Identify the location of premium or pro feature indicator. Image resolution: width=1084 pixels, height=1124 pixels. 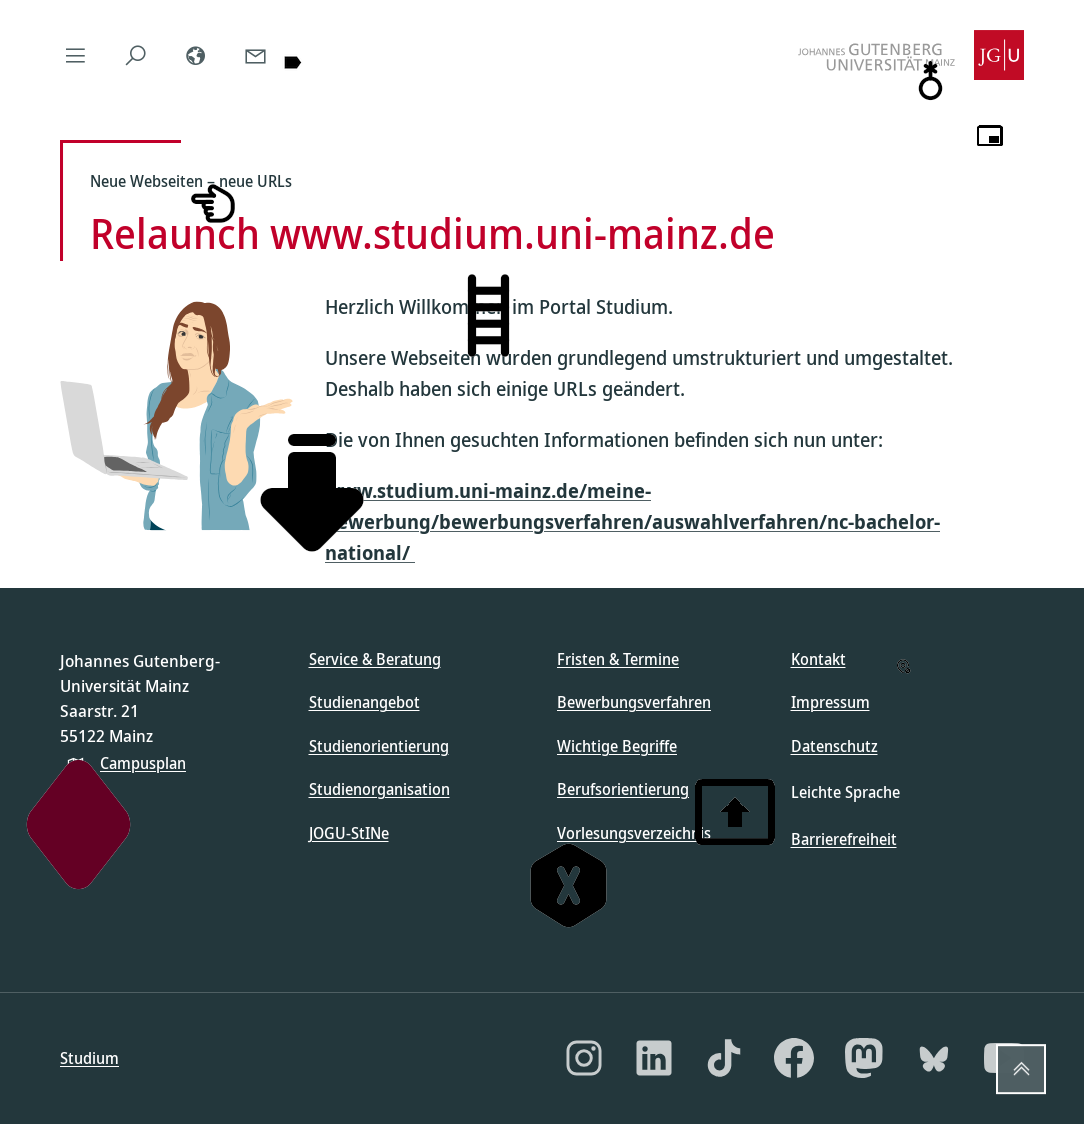
(78, 824).